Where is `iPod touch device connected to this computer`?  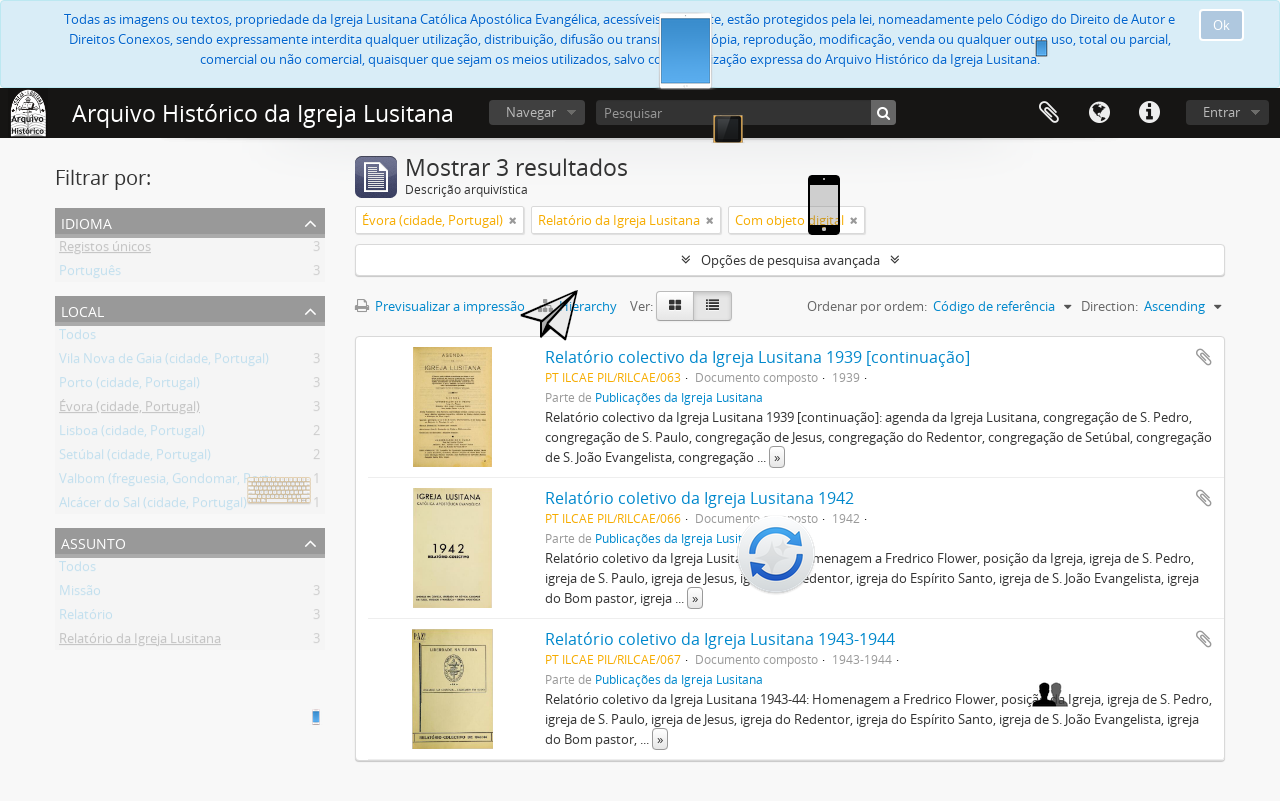 iPod touch device connected to this computer is located at coordinates (316, 717).